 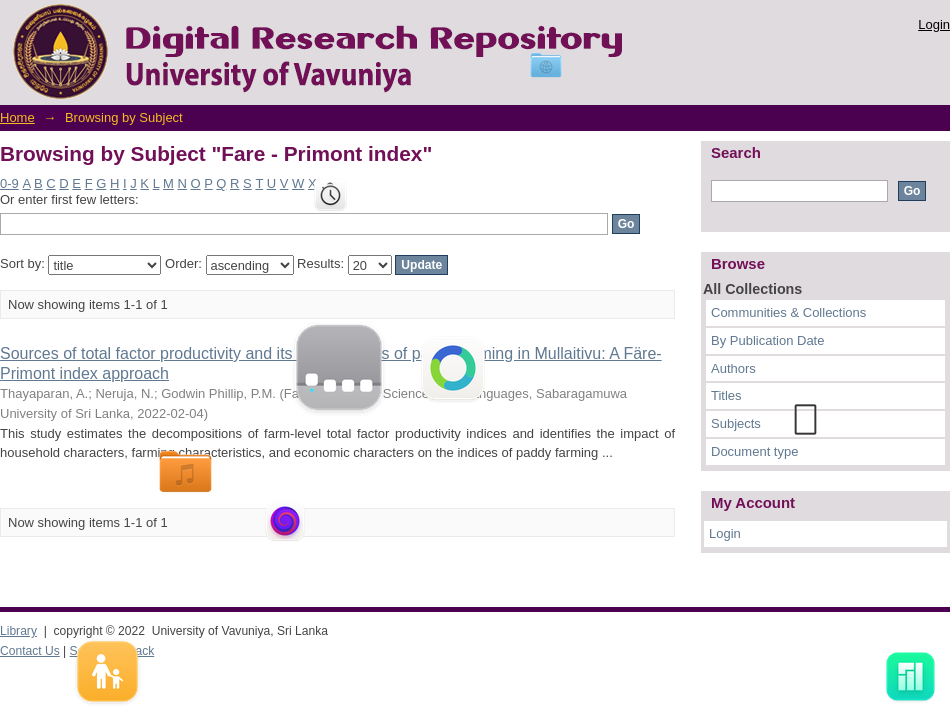 I want to click on open synergy app for keyboard and mouse sharing, so click(x=453, y=368).